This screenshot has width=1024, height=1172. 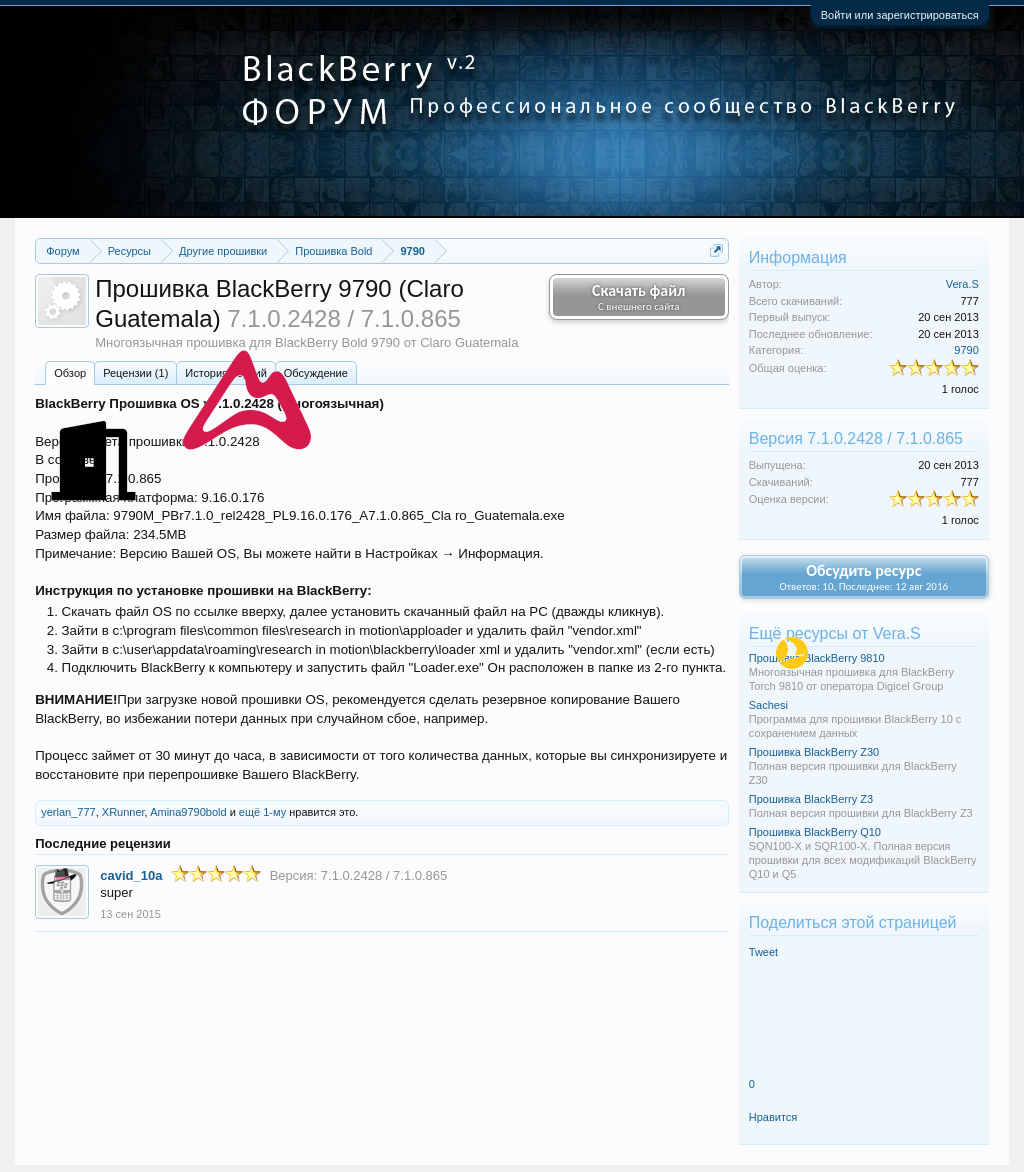 I want to click on log out or exit the application, so click(x=93, y=462).